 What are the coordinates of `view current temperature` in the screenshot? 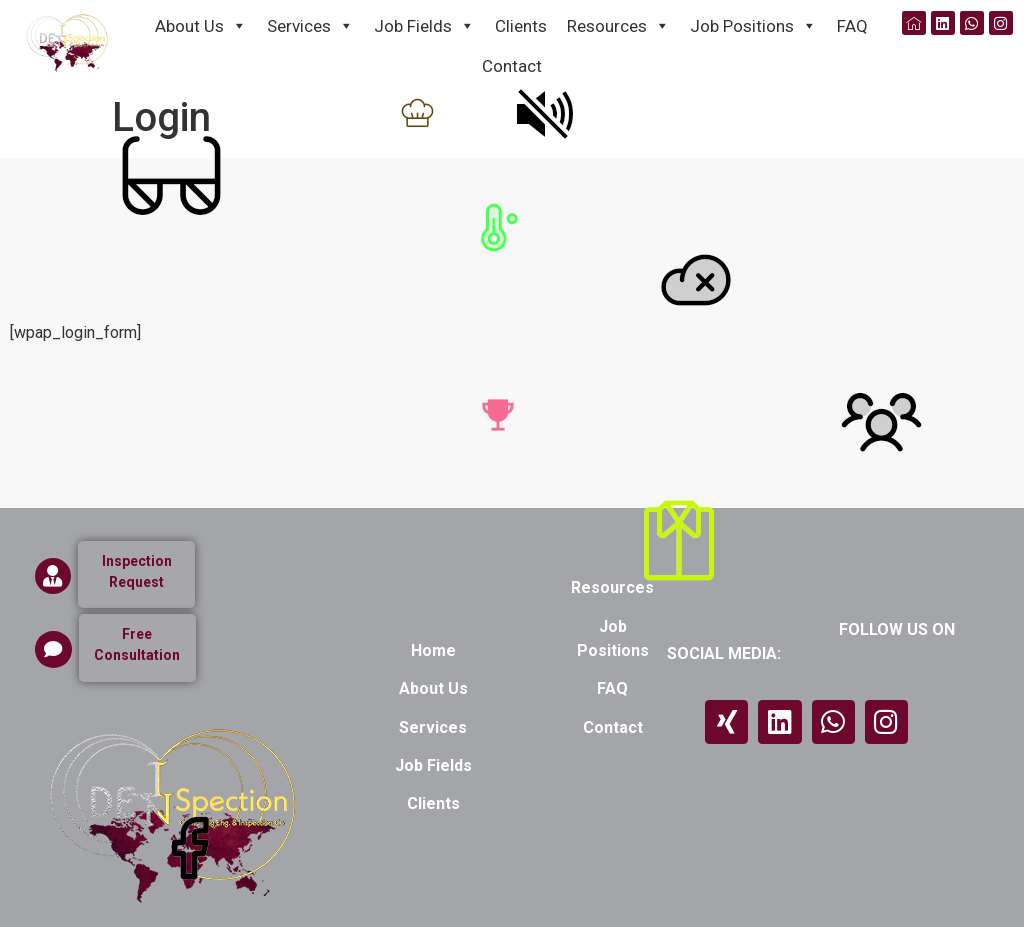 It's located at (495, 227).